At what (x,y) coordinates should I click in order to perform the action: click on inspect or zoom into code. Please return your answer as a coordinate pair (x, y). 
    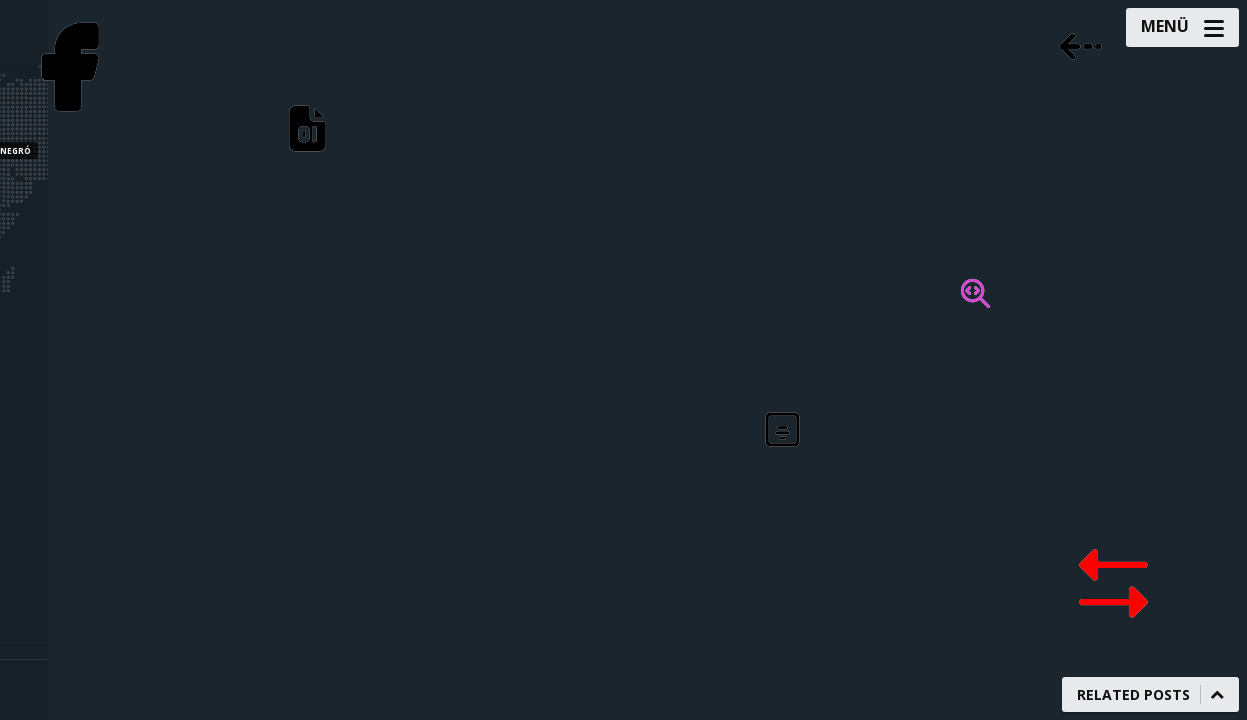
    Looking at the image, I should click on (975, 293).